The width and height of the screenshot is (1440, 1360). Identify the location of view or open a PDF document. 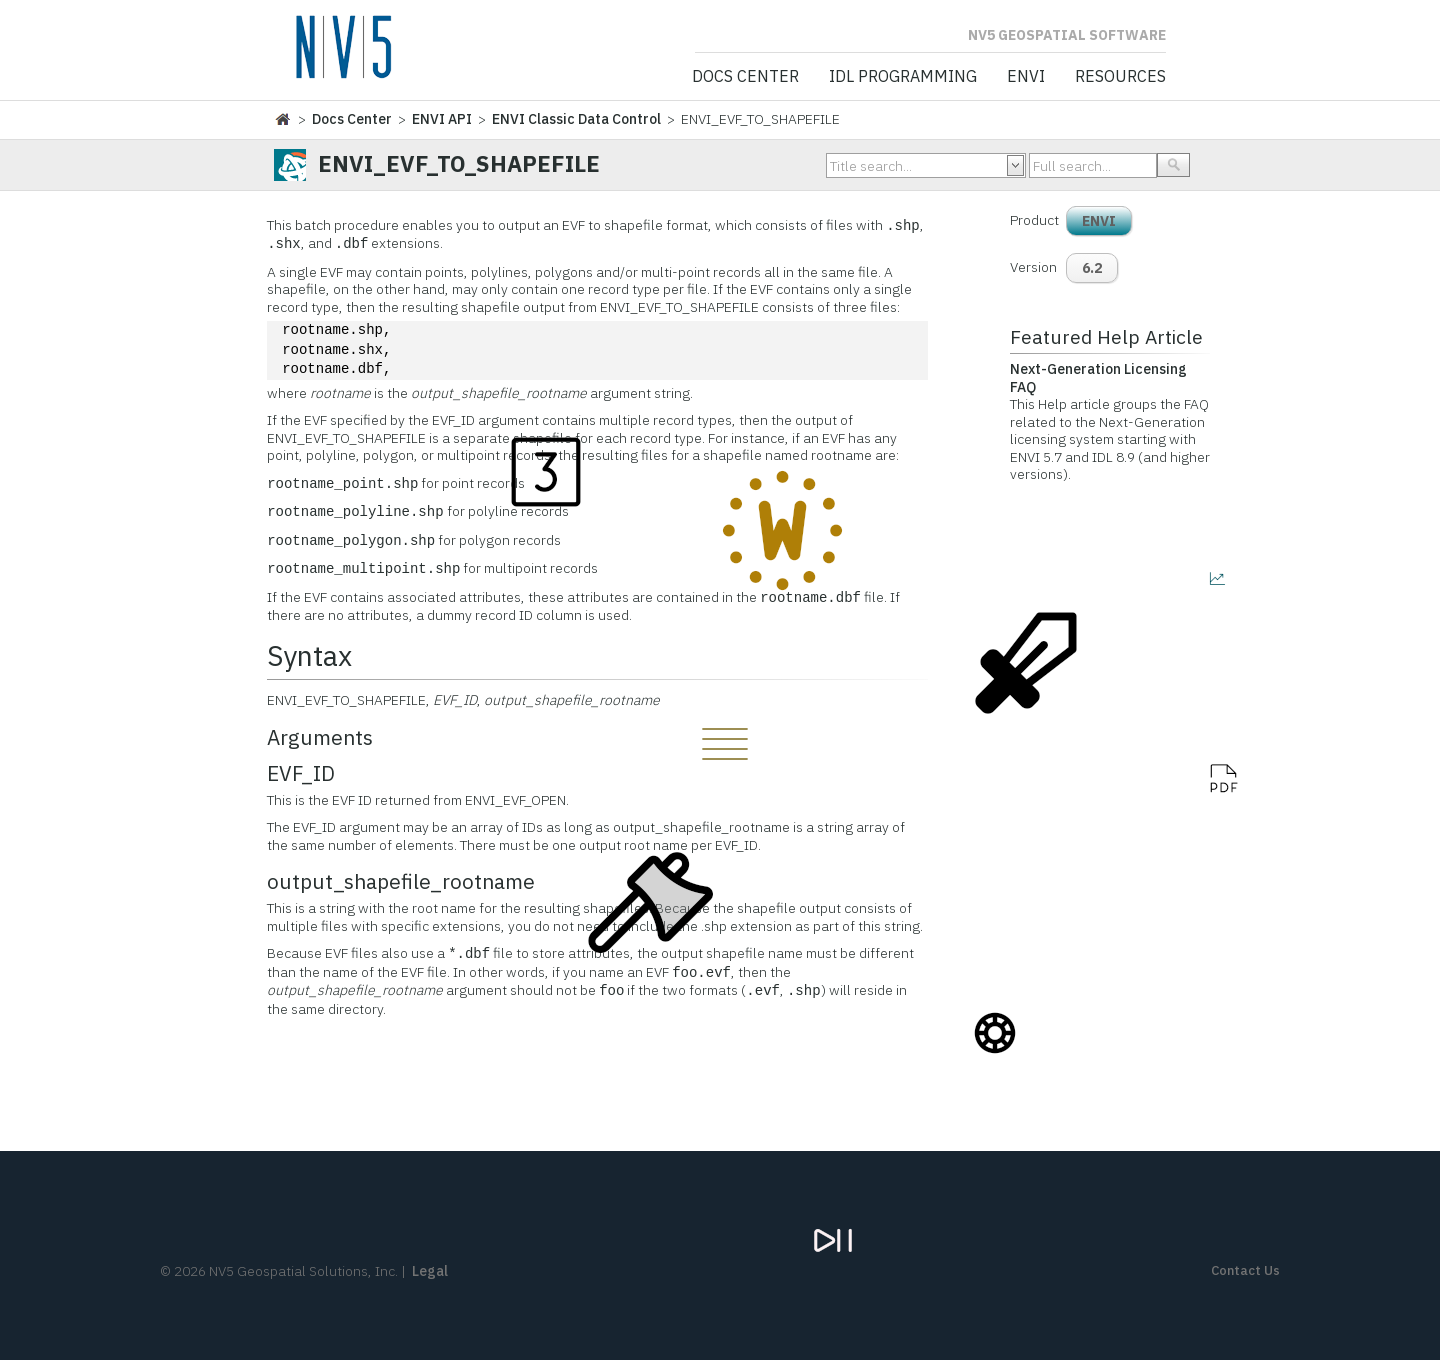
(1223, 779).